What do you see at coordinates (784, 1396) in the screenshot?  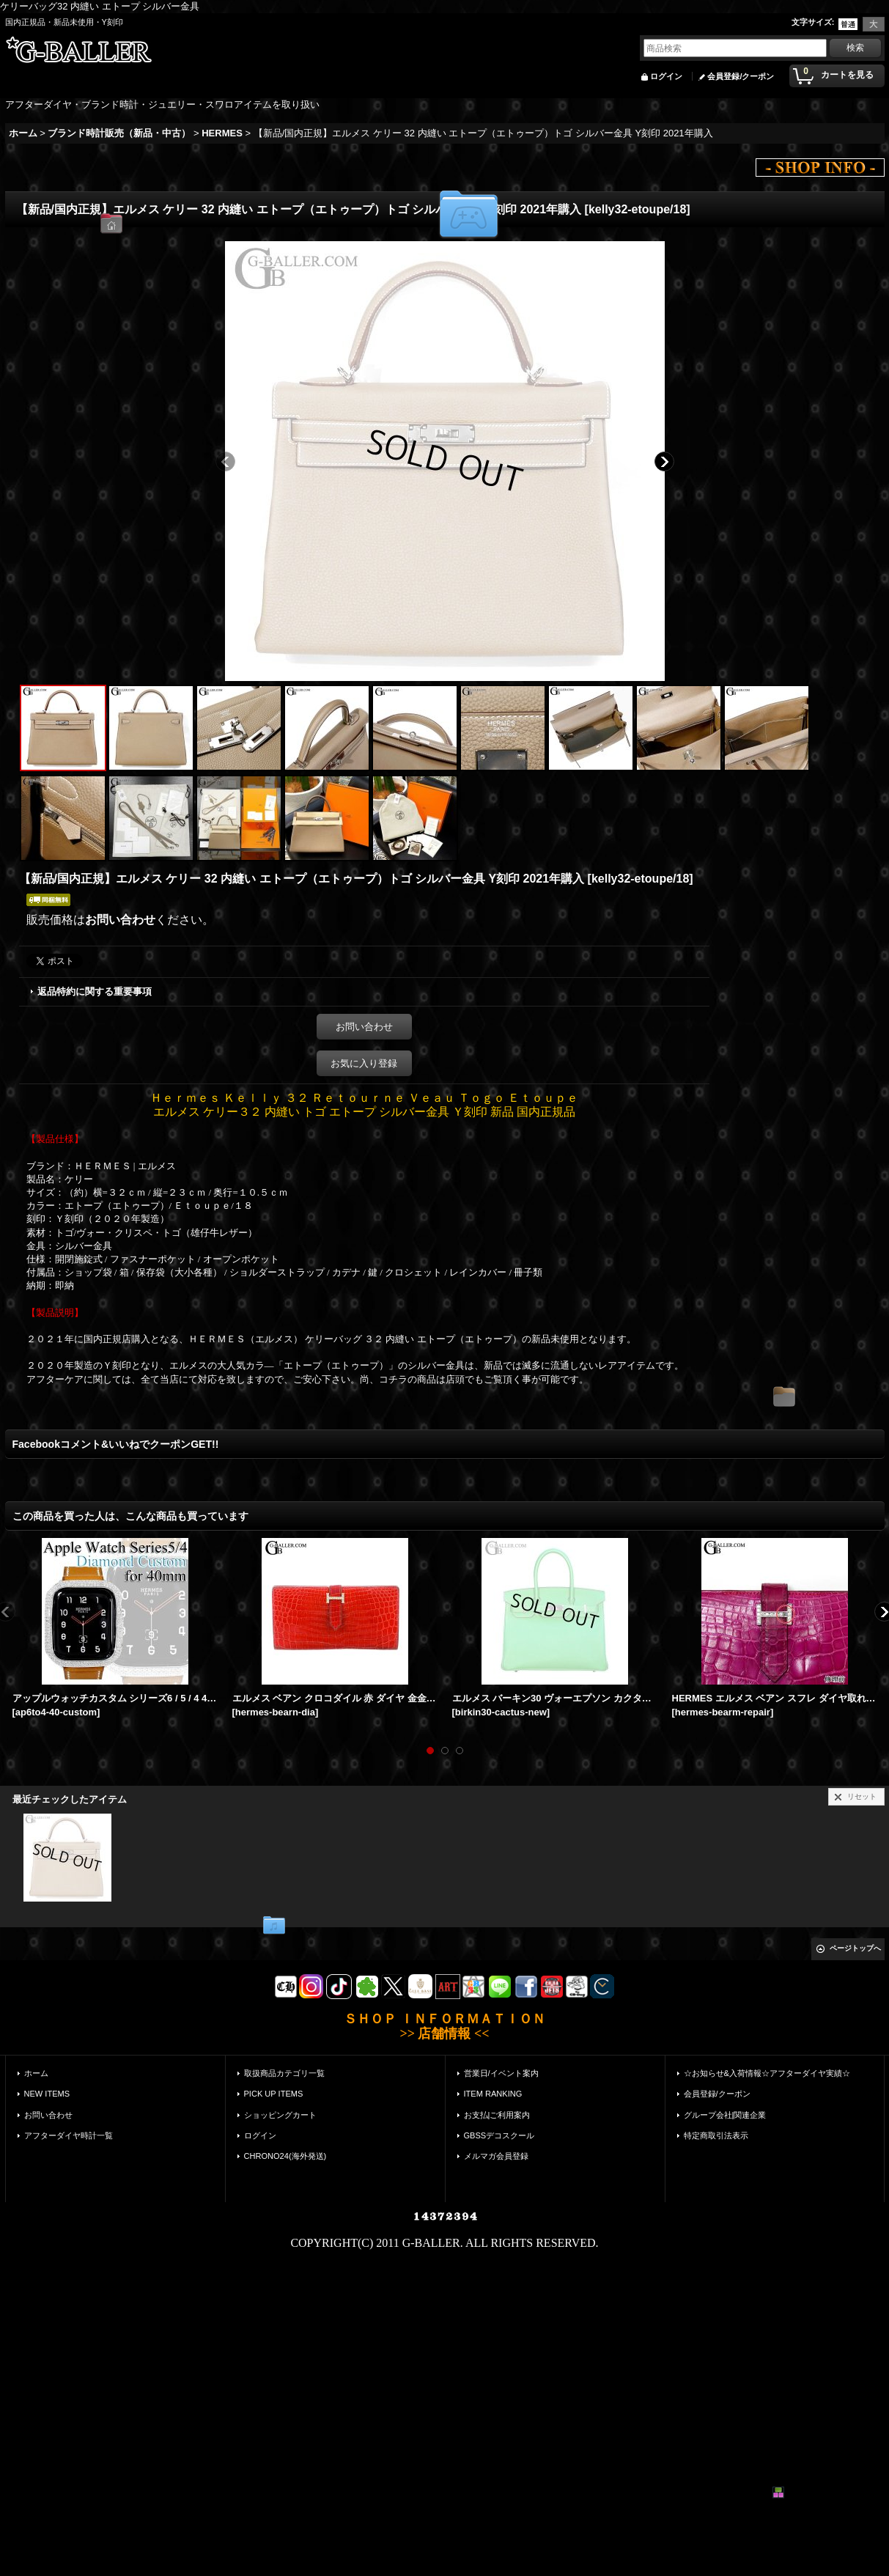 I see `indicates a folder is ready to accept dragged items` at bounding box center [784, 1396].